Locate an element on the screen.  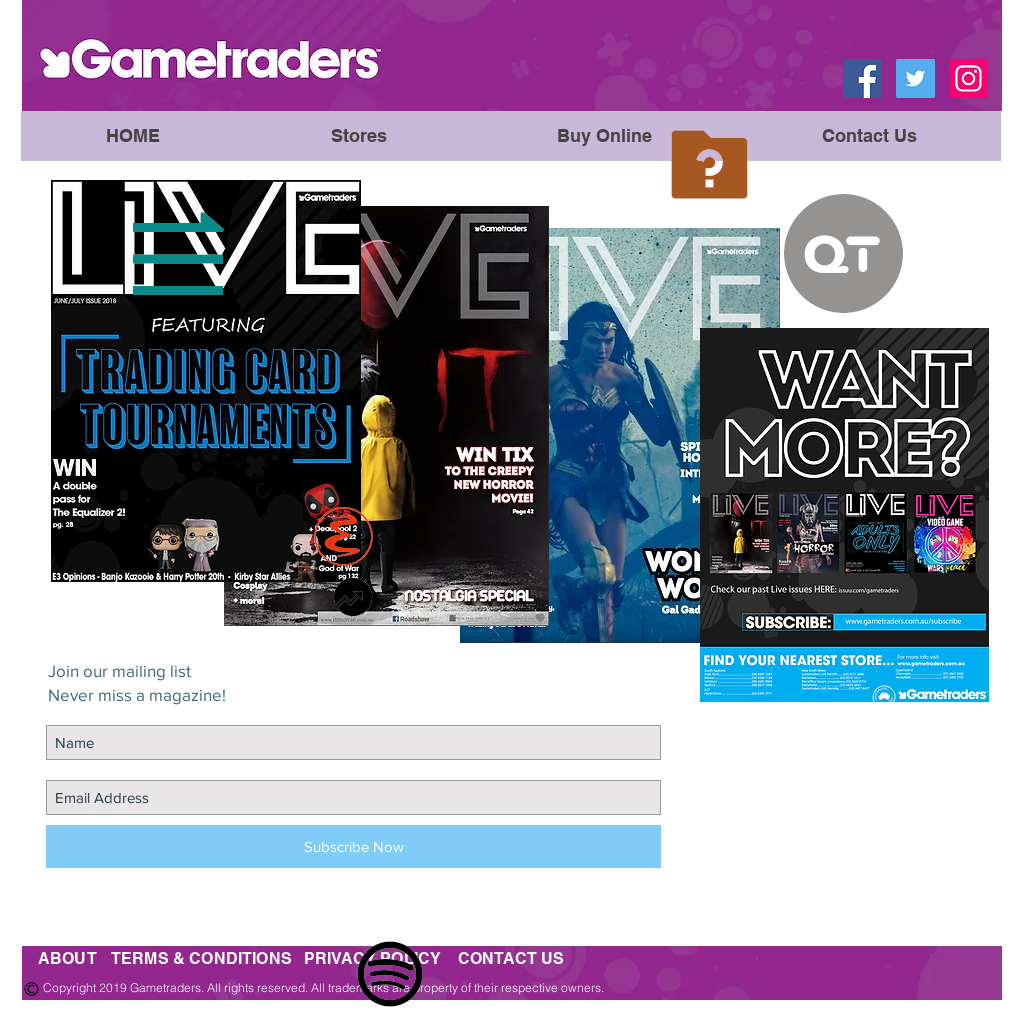
view fund performance or investment growth is located at coordinates (353, 597).